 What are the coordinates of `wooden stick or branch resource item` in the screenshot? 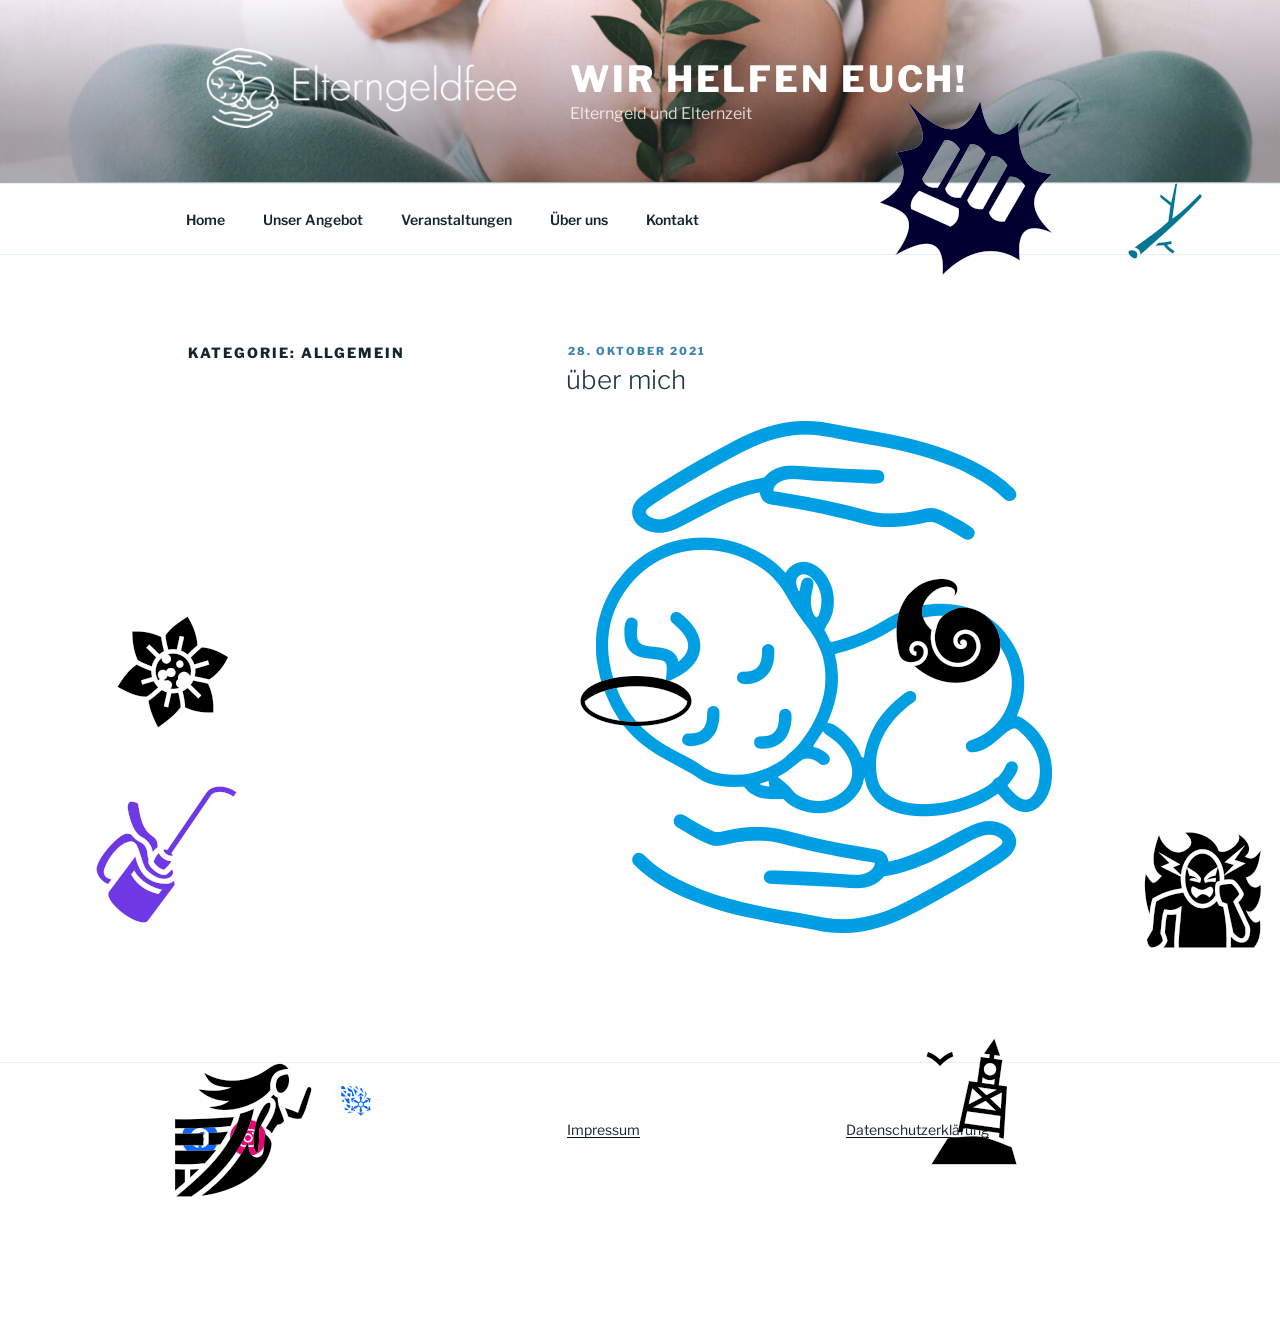 It's located at (1165, 221).